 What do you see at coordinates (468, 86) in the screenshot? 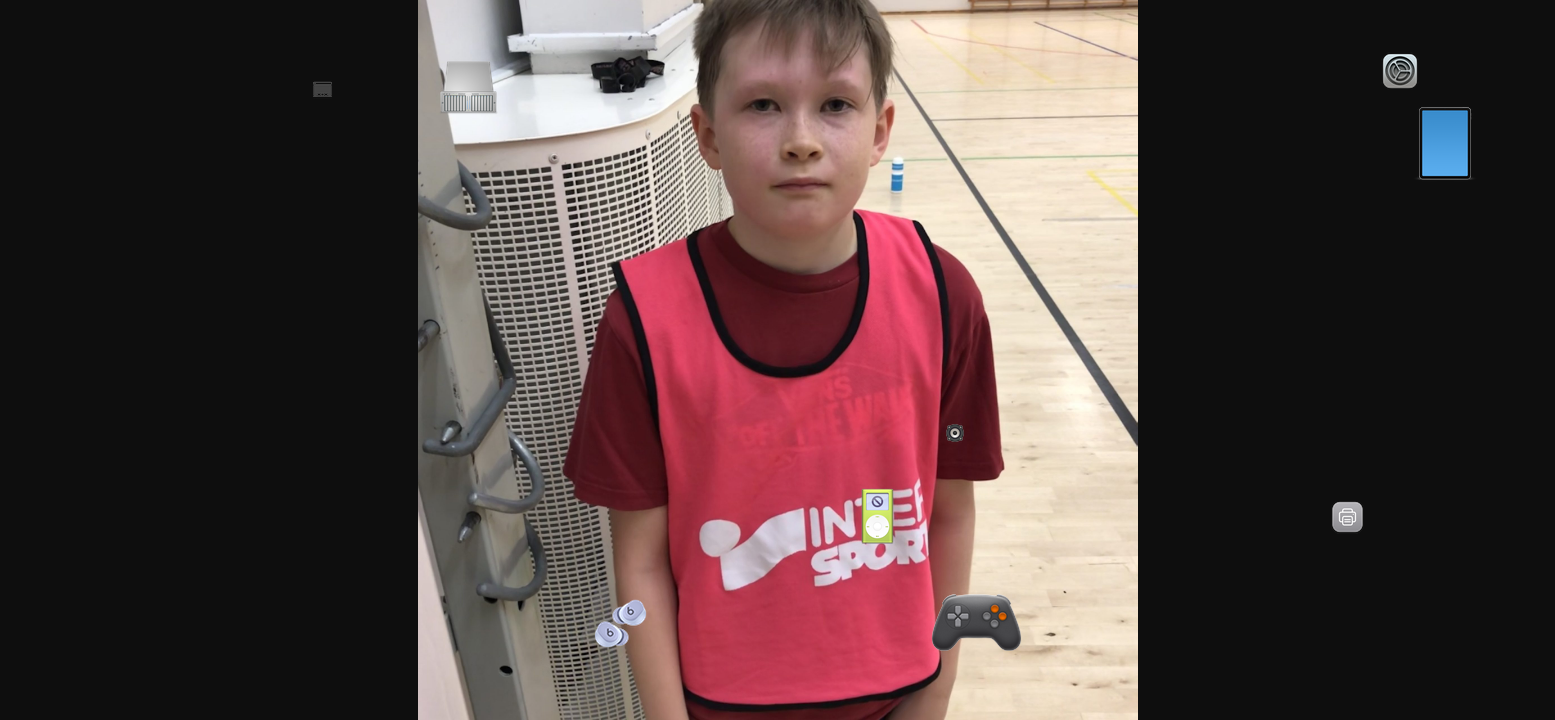
I see `access Xserve RAID storage device settings` at bounding box center [468, 86].